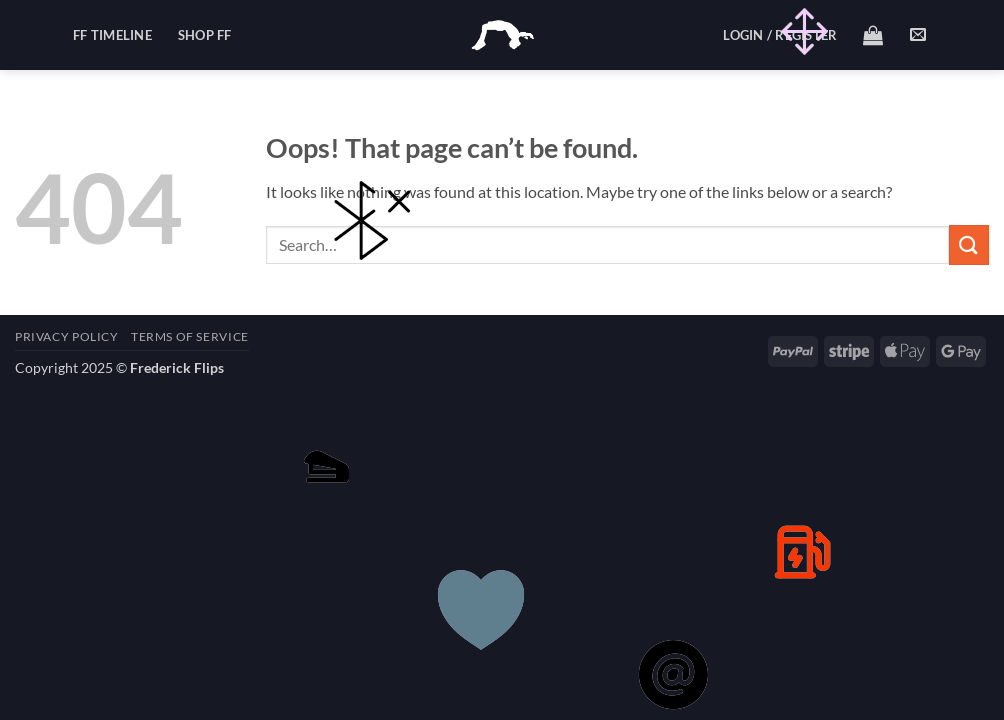  What do you see at coordinates (673, 674) in the screenshot?
I see `access email or contact options` at bounding box center [673, 674].